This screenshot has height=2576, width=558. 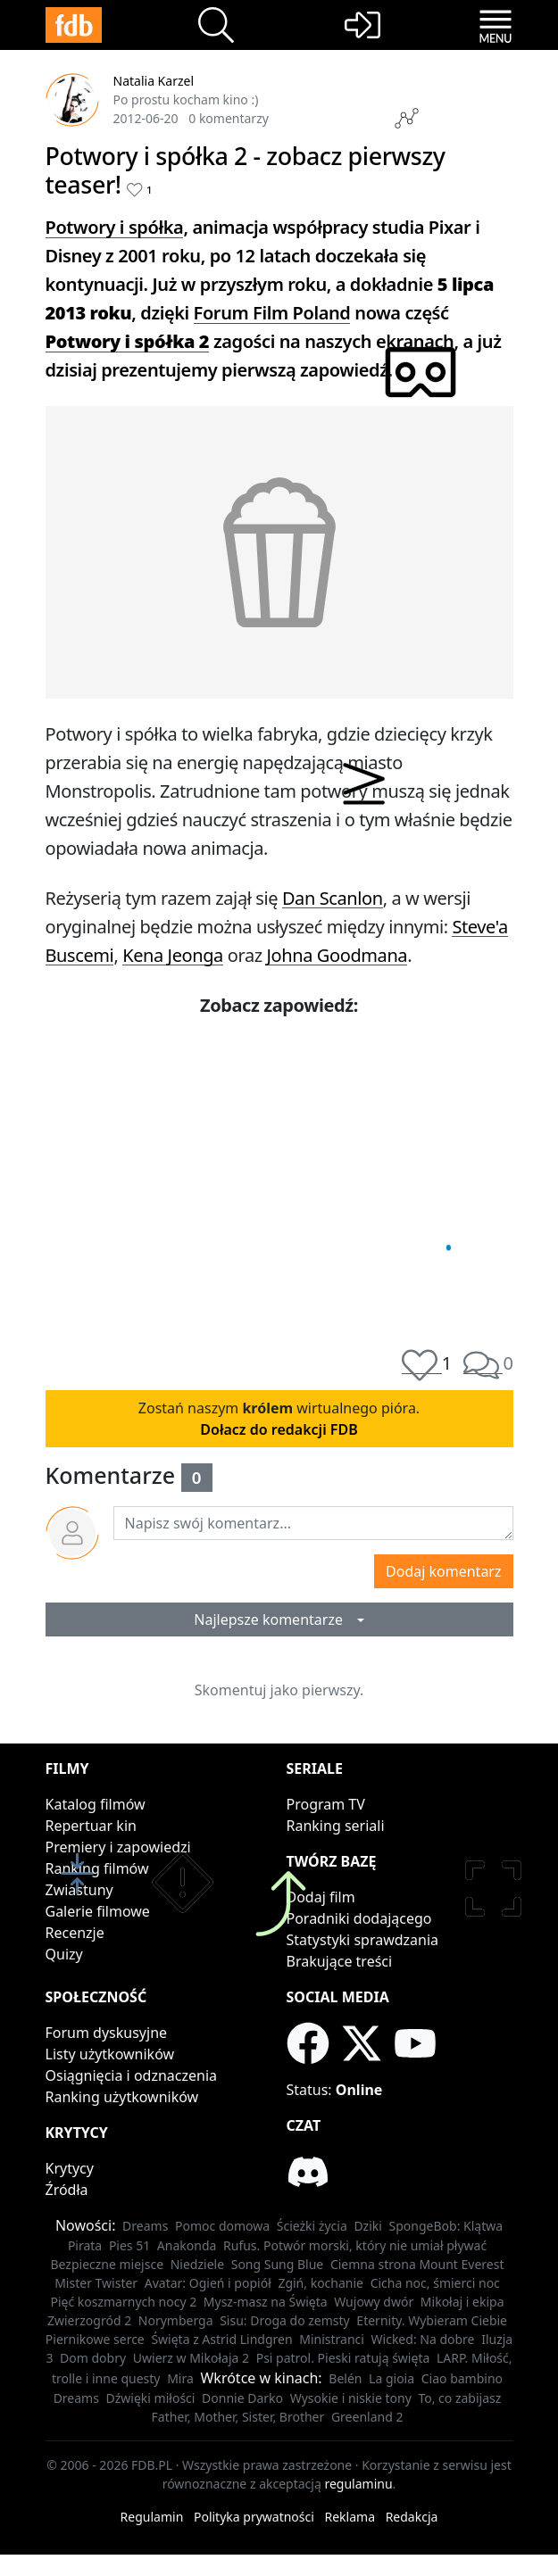 I want to click on go back and up in navigation, so click(x=280, y=1903).